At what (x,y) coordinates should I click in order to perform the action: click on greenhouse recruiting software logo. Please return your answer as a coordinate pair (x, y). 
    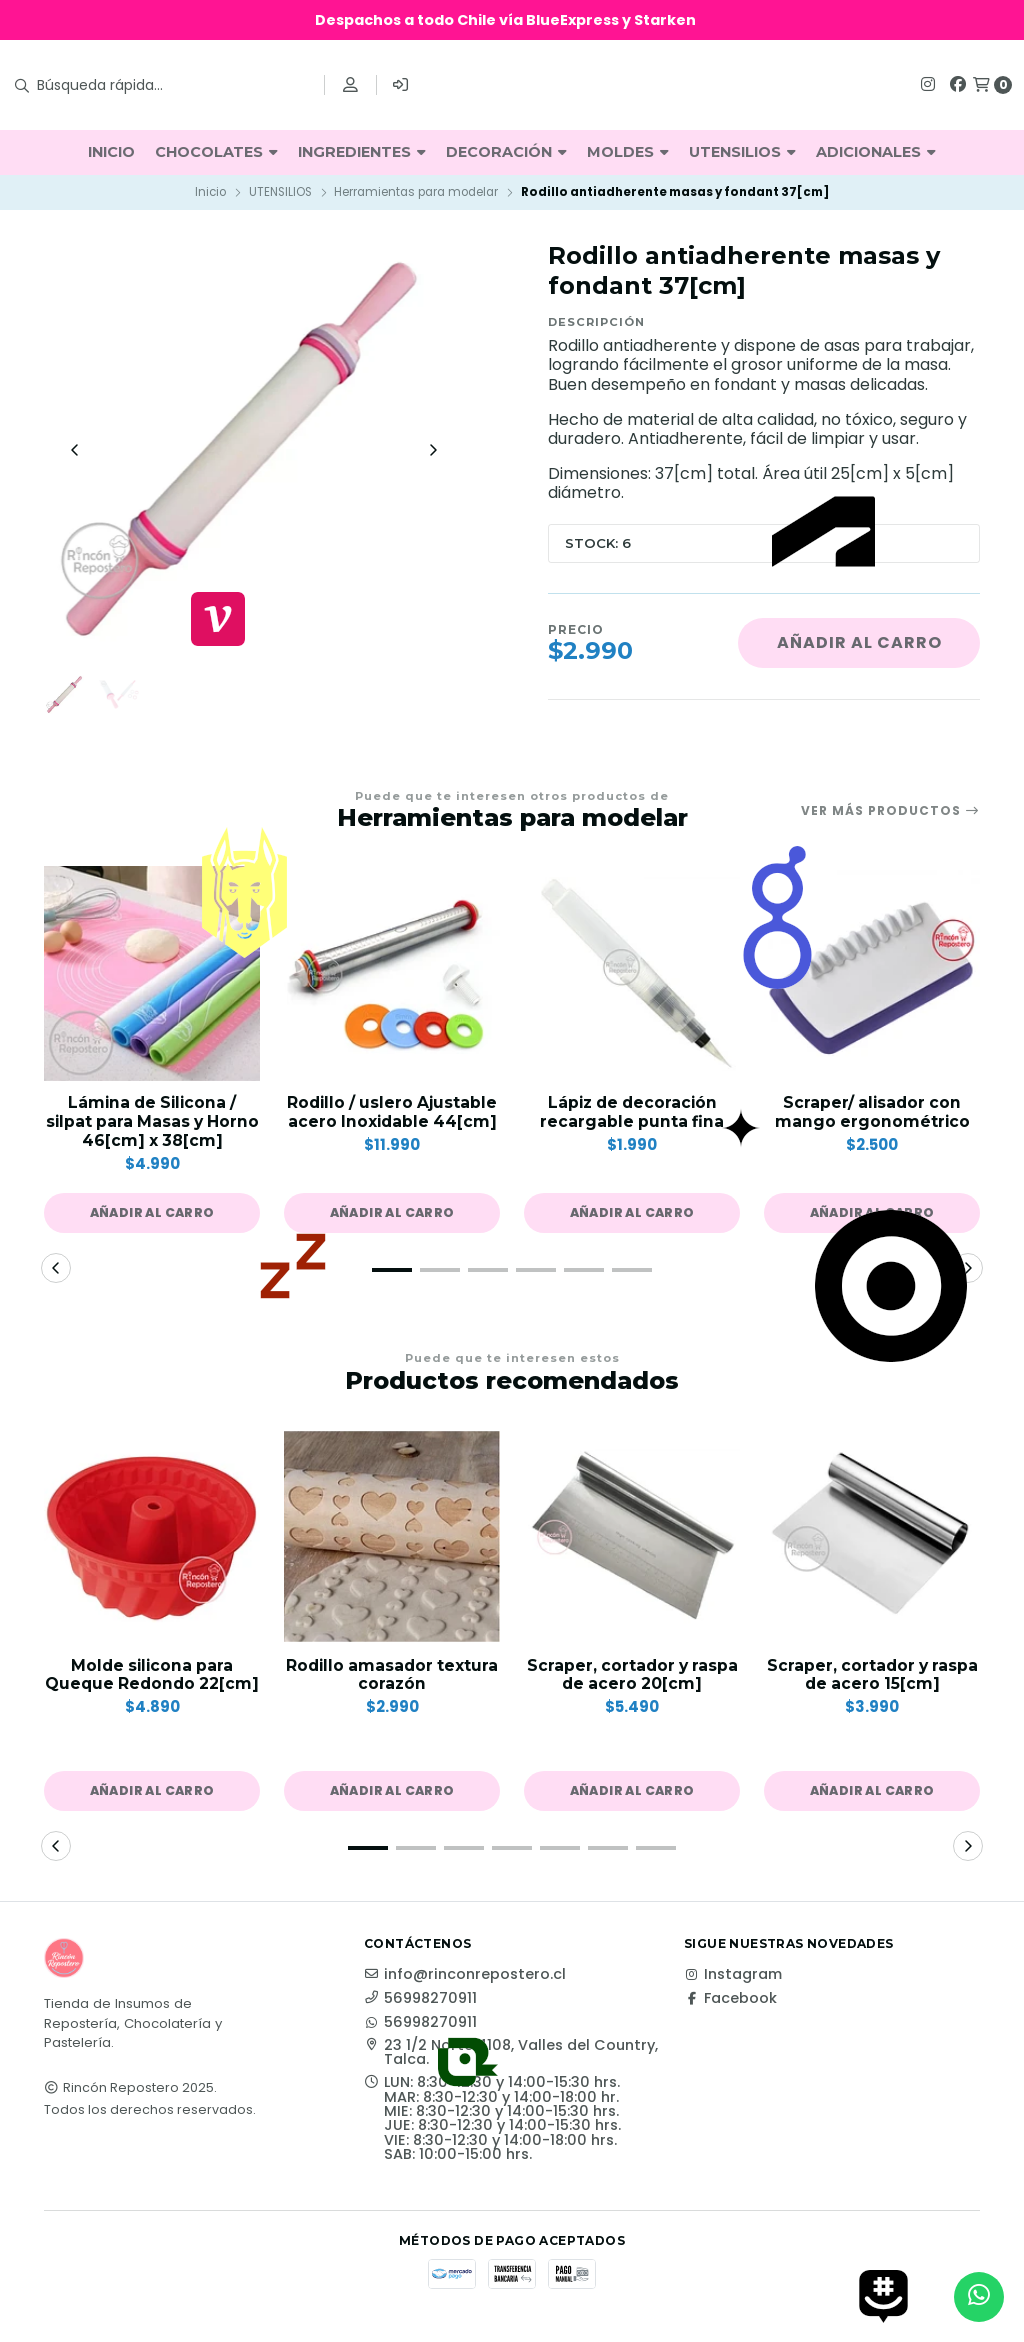
    Looking at the image, I should click on (777, 917).